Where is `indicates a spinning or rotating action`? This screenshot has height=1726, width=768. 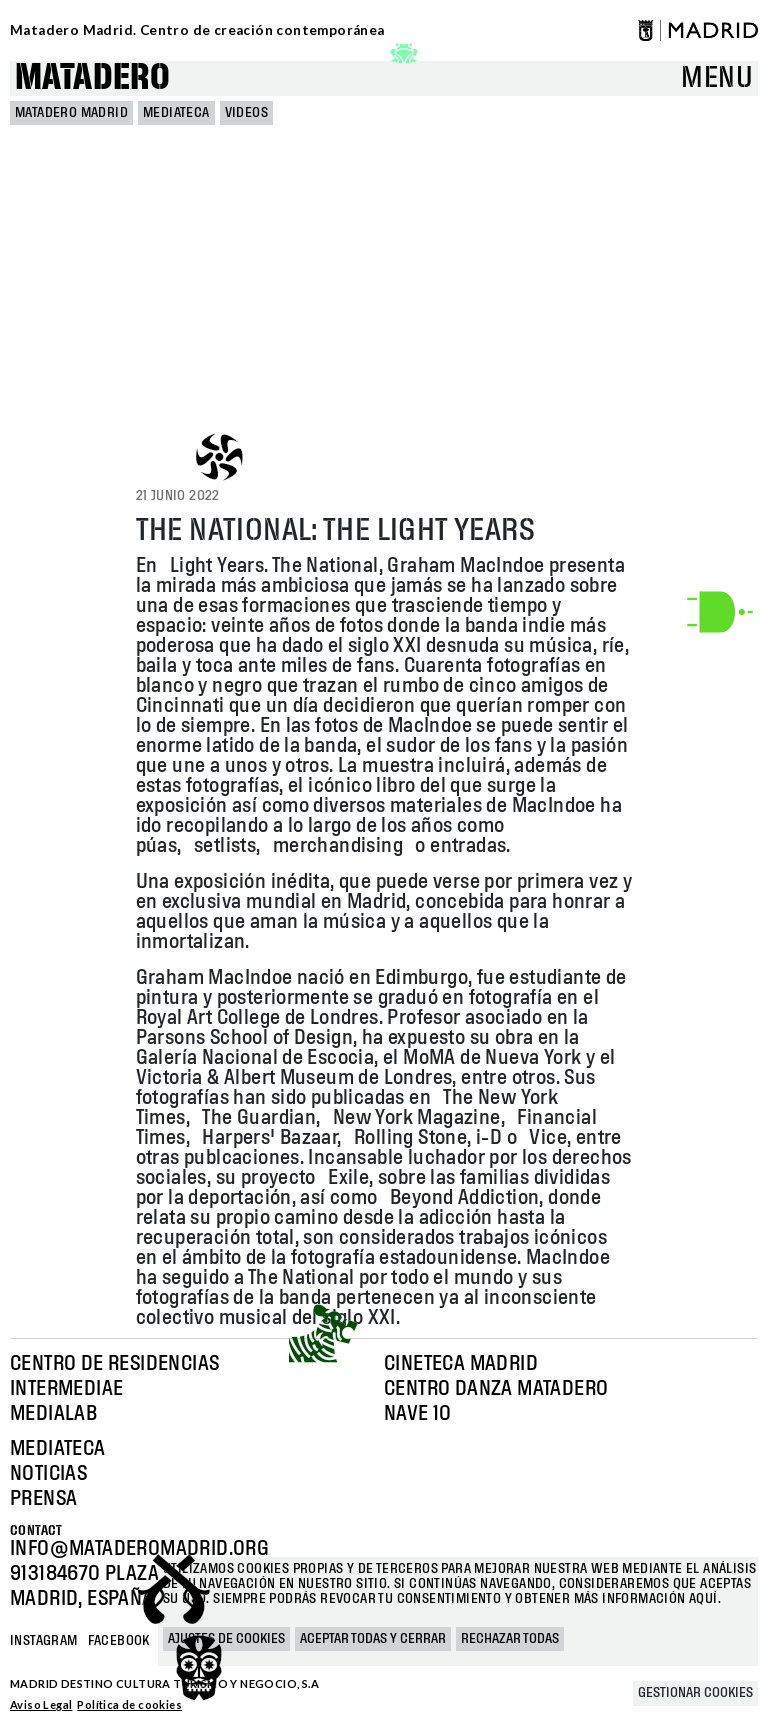
indicates a spinning or rotating action is located at coordinates (219, 456).